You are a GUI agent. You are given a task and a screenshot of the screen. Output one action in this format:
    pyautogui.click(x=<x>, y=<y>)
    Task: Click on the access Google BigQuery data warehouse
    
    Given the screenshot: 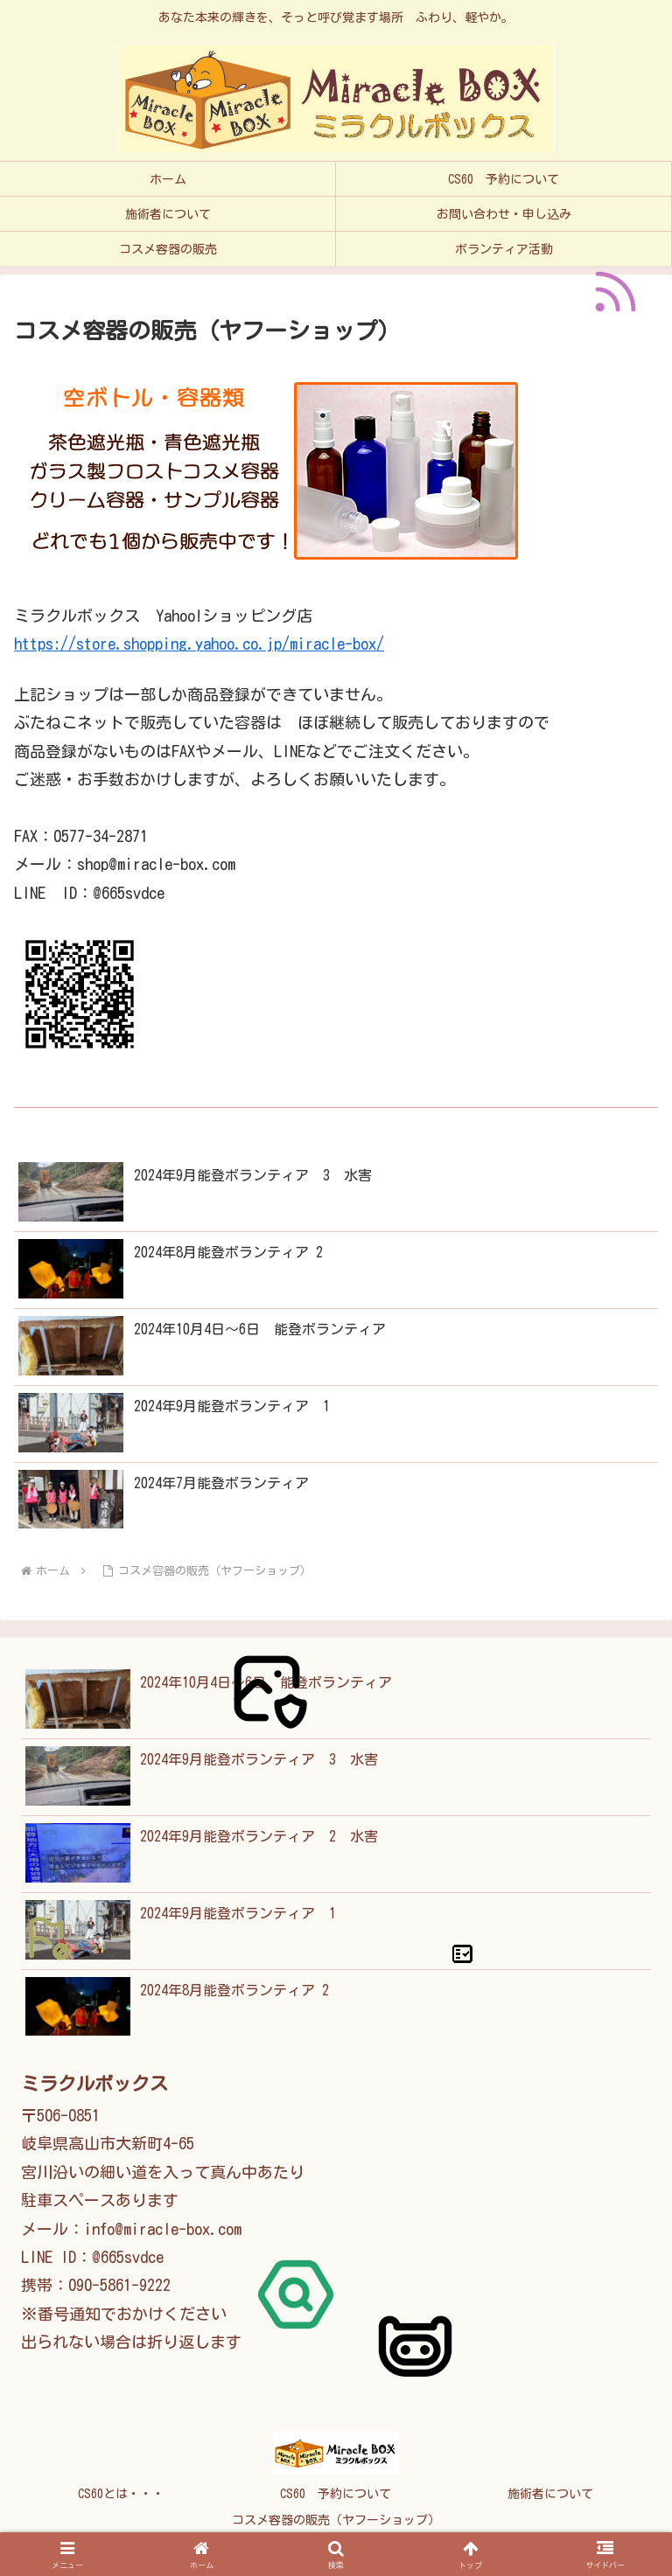 What is the action you would take?
    pyautogui.click(x=296, y=2294)
    